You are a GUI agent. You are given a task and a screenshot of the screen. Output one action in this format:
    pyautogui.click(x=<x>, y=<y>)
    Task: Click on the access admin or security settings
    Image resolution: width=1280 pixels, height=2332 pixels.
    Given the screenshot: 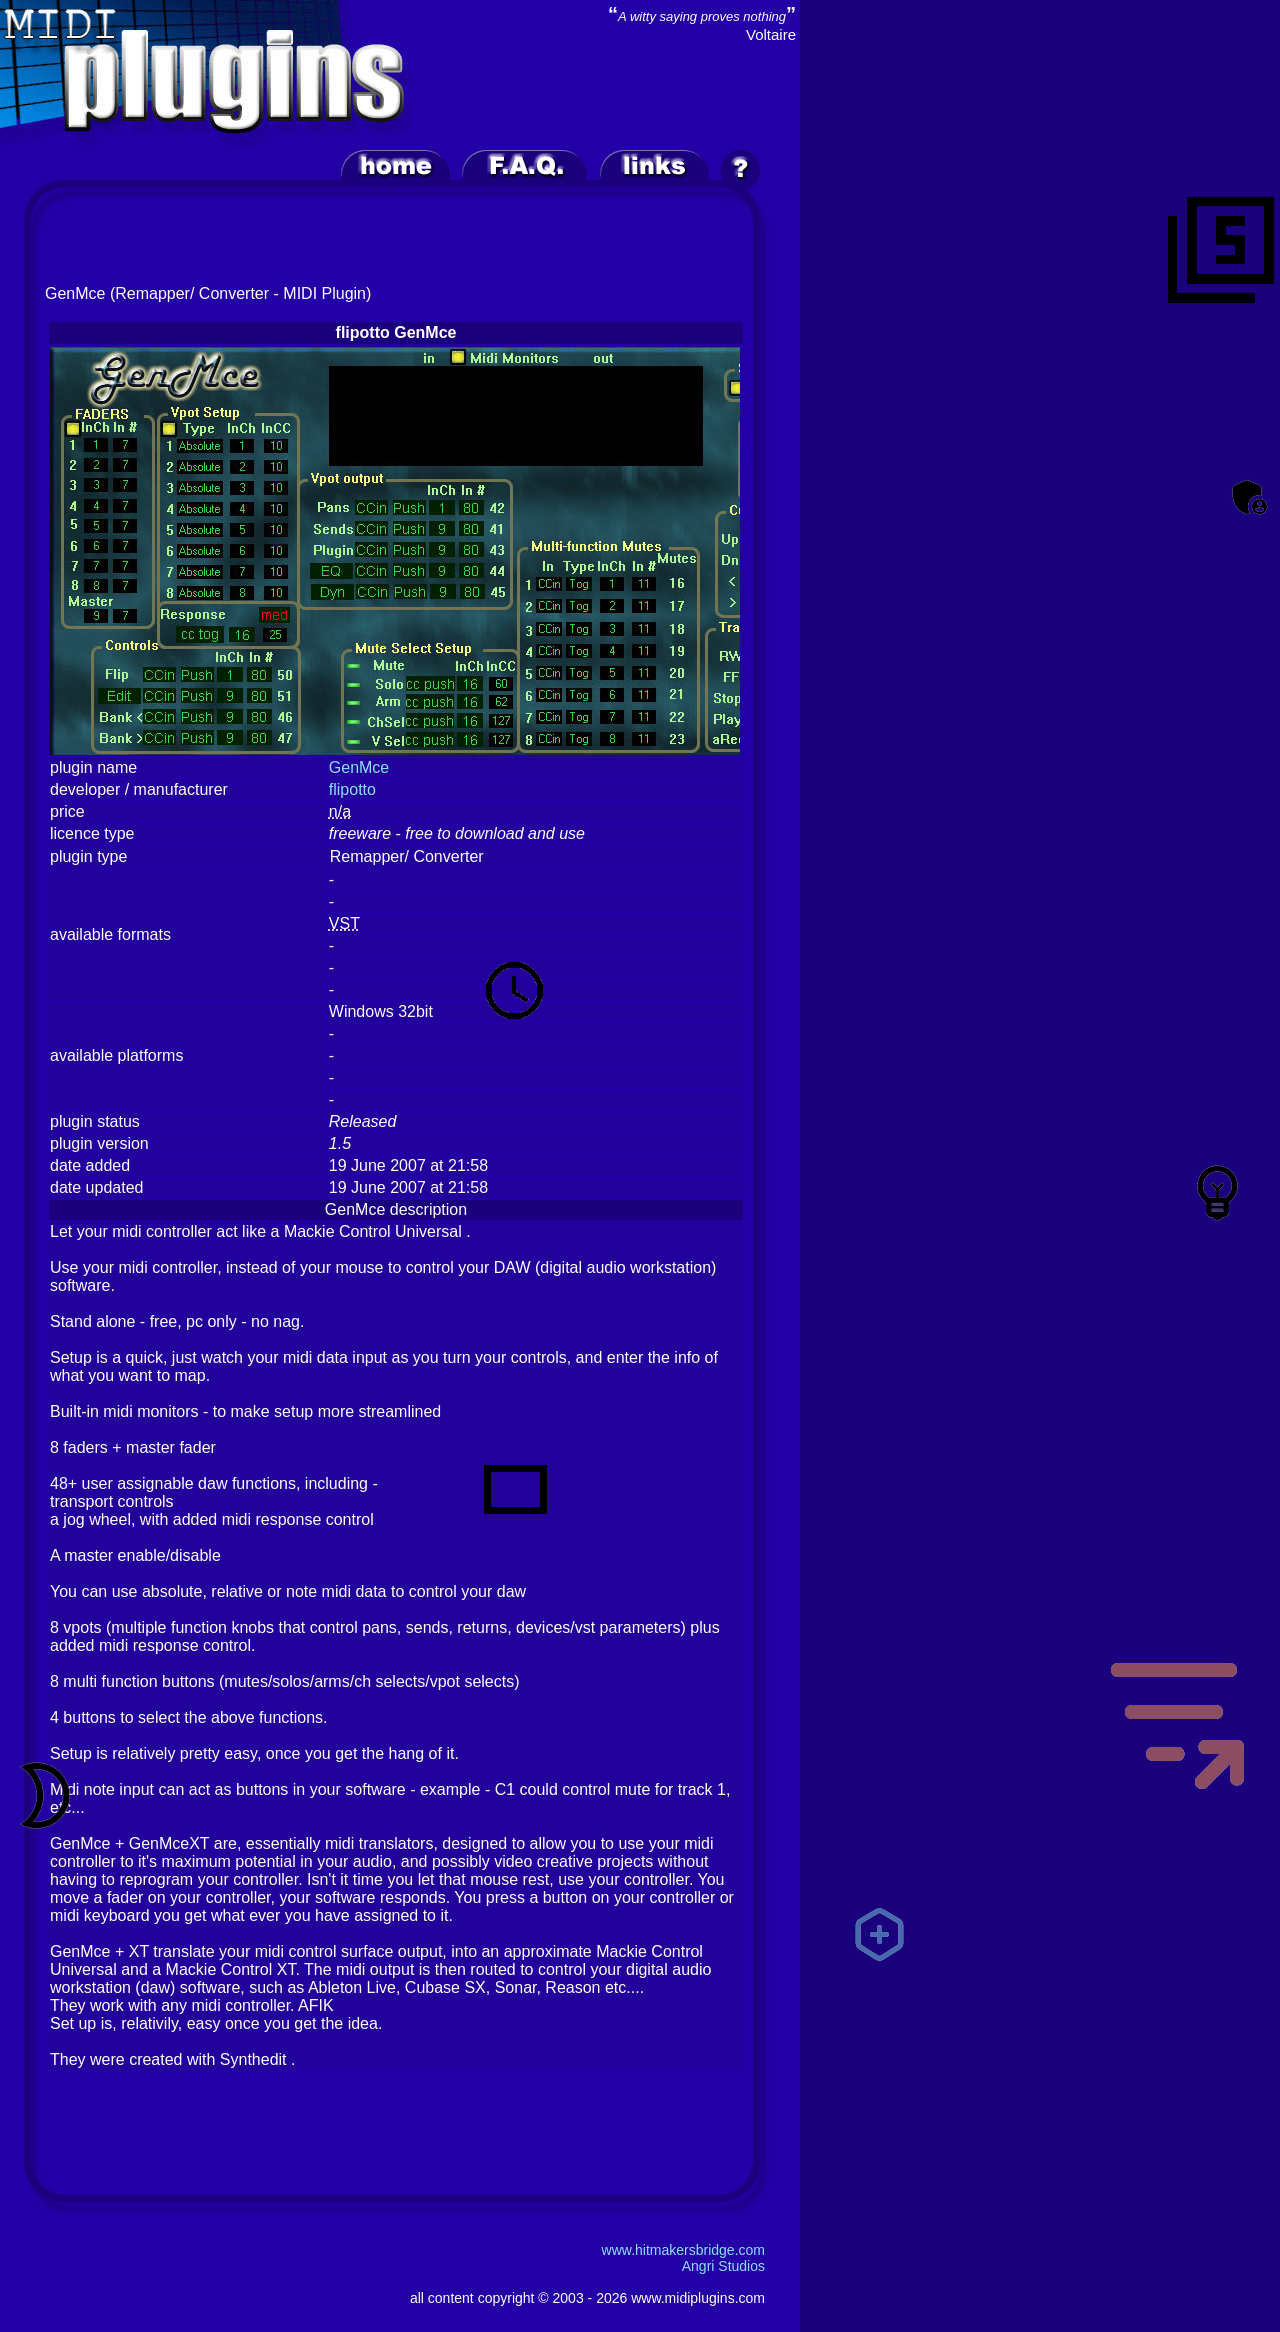 What is the action you would take?
    pyautogui.click(x=1250, y=497)
    